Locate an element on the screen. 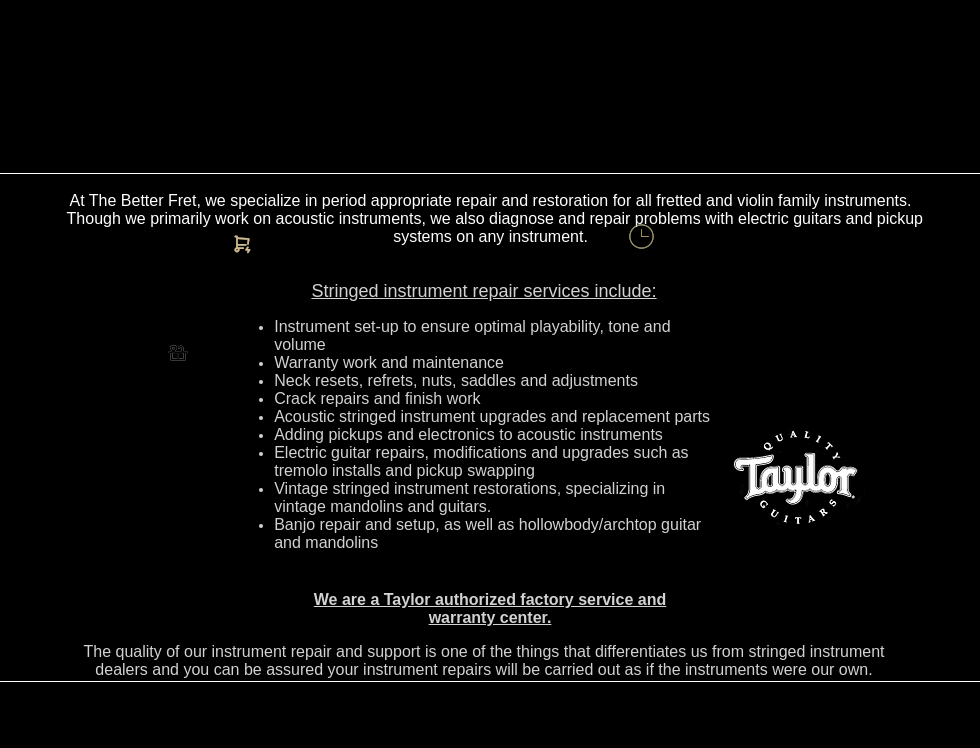 This screenshot has width=980, height=748. quick checkout or express purchase is located at coordinates (242, 244).